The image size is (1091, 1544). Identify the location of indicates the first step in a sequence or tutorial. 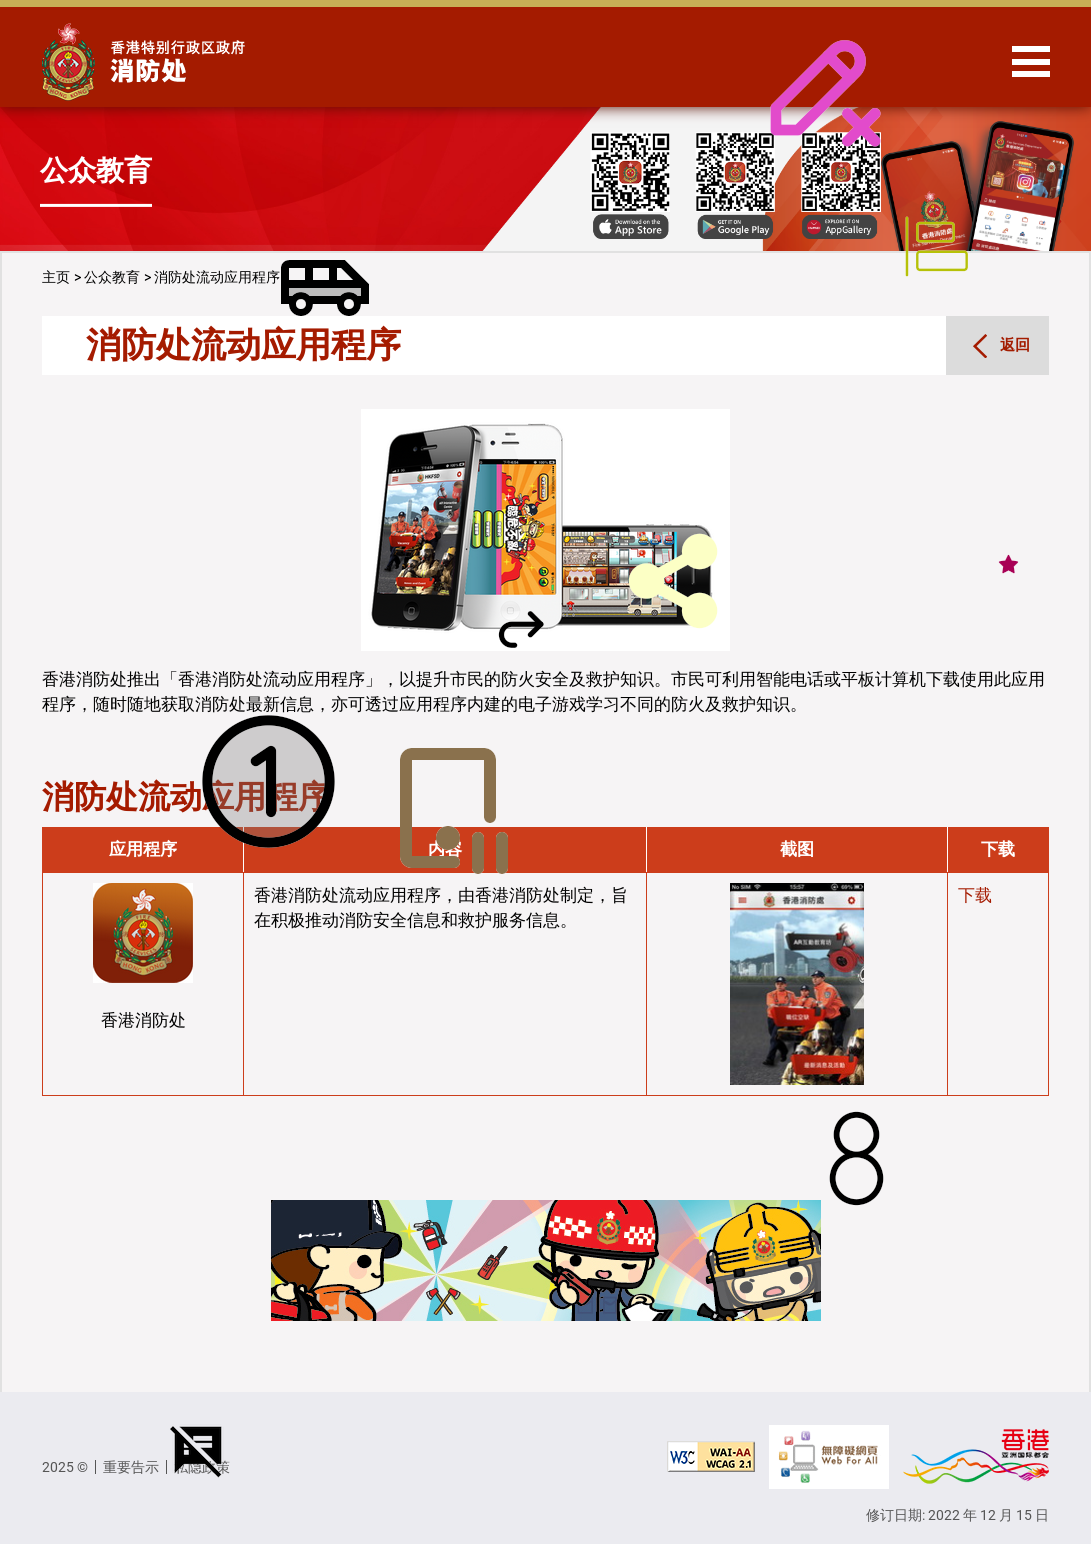
(268, 781).